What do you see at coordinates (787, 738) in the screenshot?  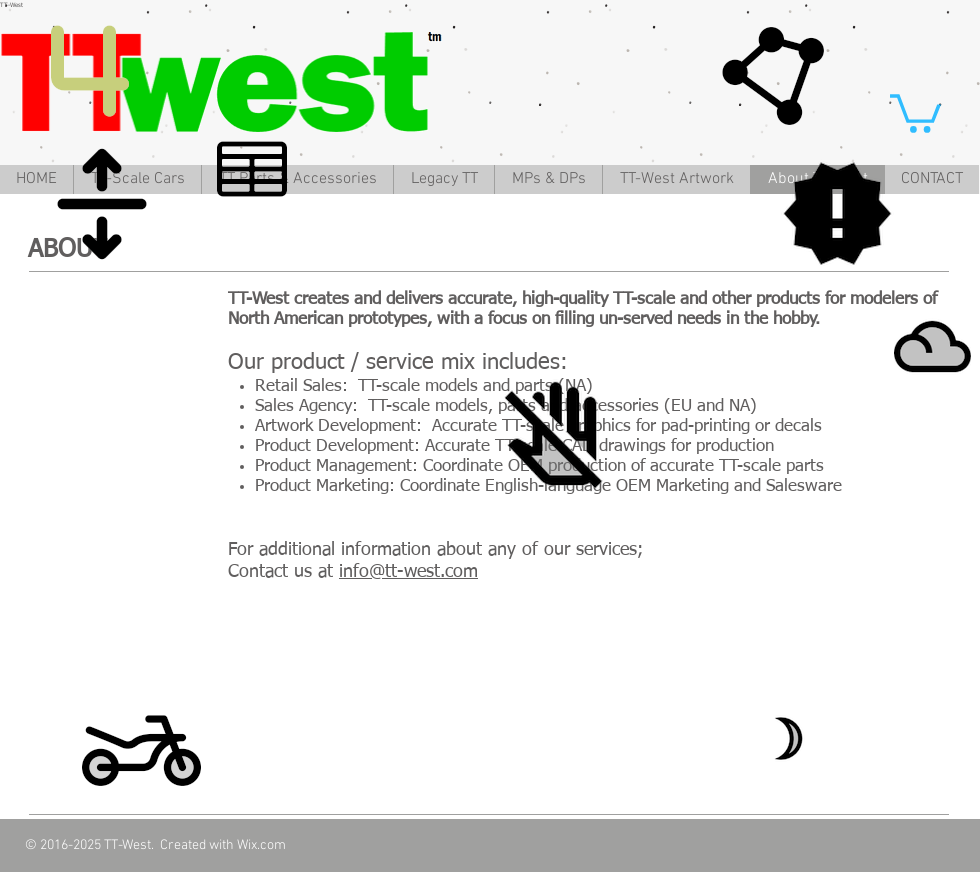 I see `toggle dark mode or night theme` at bounding box center [787, 738].